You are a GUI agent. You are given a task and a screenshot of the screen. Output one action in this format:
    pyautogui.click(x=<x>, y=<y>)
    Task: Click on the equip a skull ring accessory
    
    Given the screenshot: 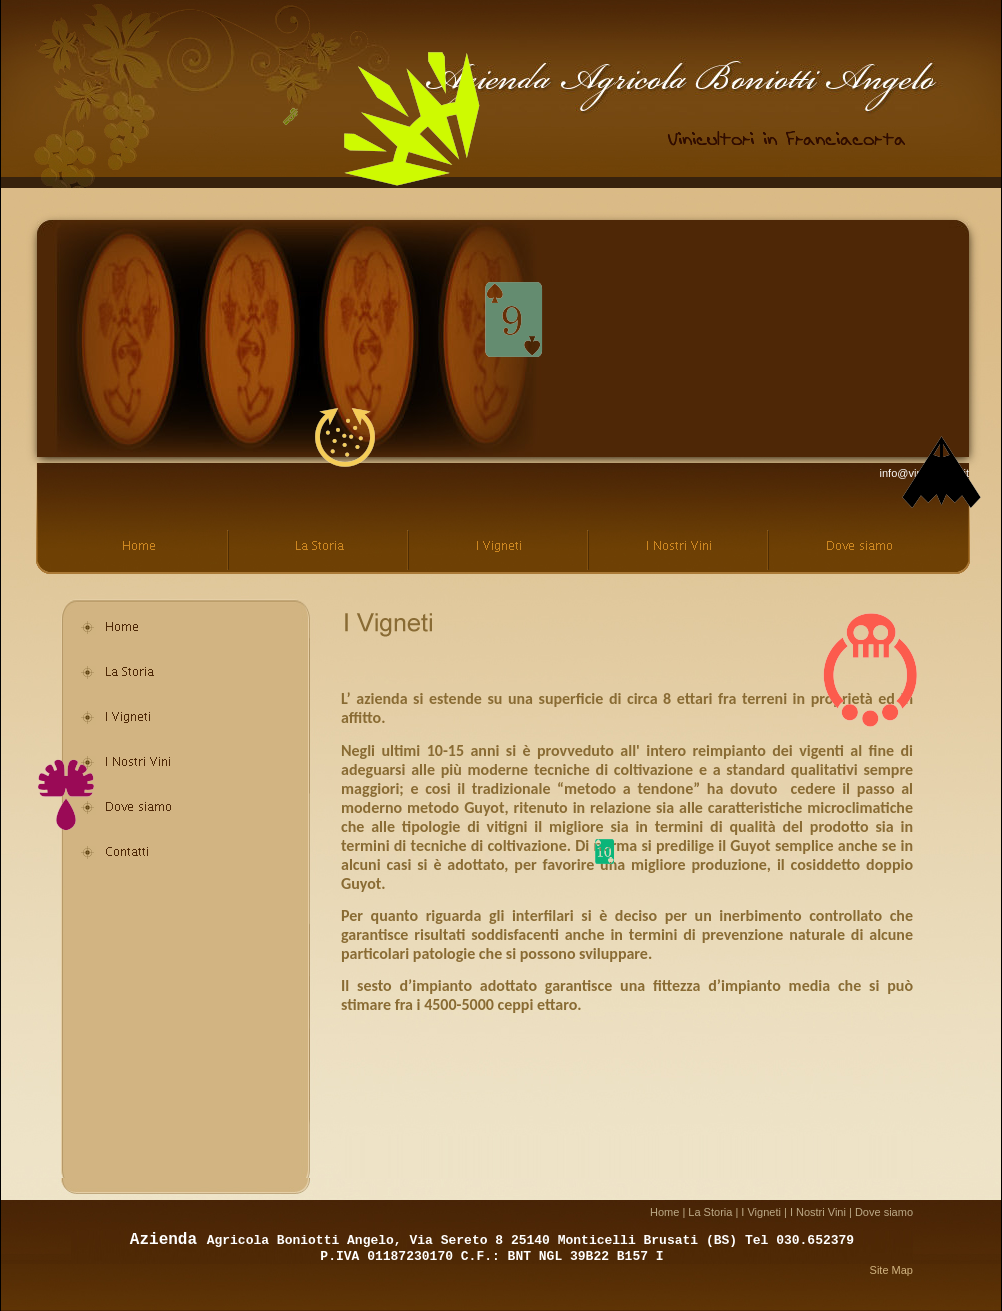 What is the action you would take?
    pyautogui.click(x=870, y=670)
    